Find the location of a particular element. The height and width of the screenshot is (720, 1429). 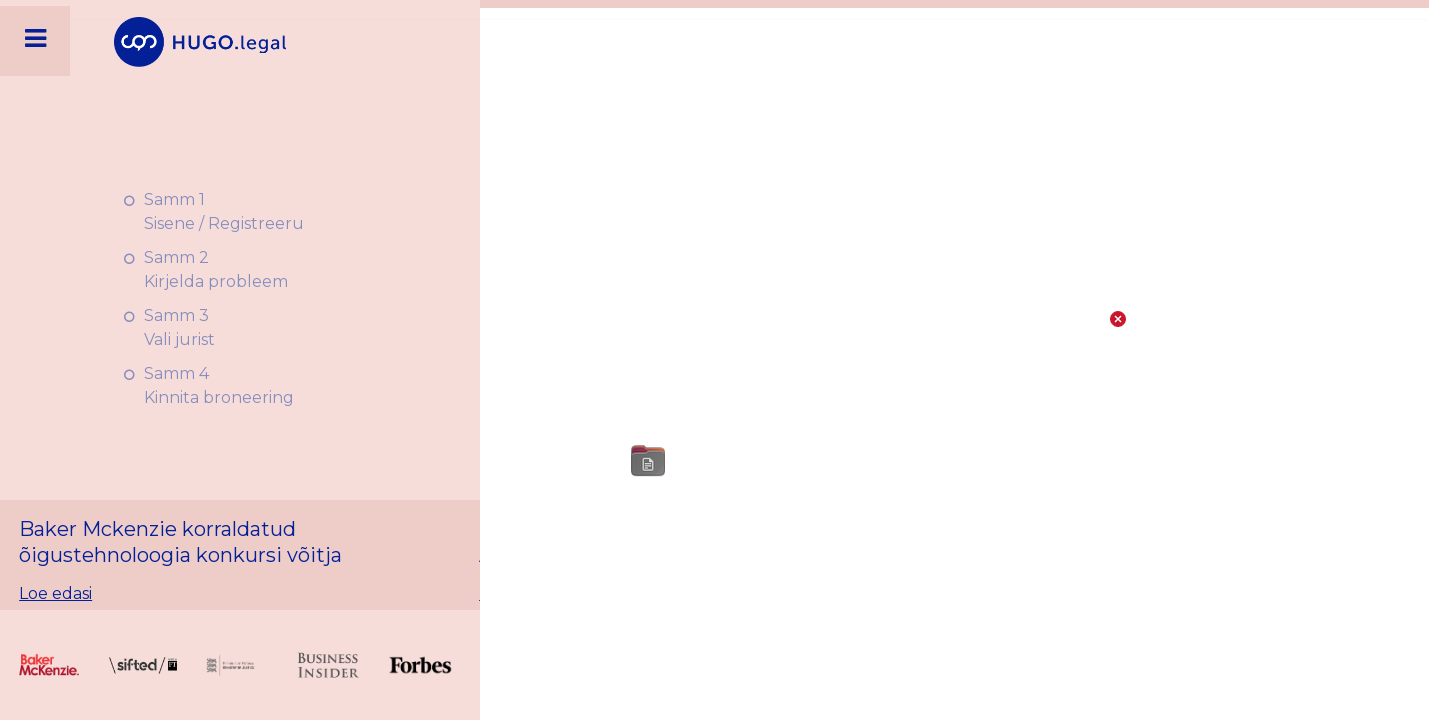

open your documents folder is located at coordinates (648, 460).